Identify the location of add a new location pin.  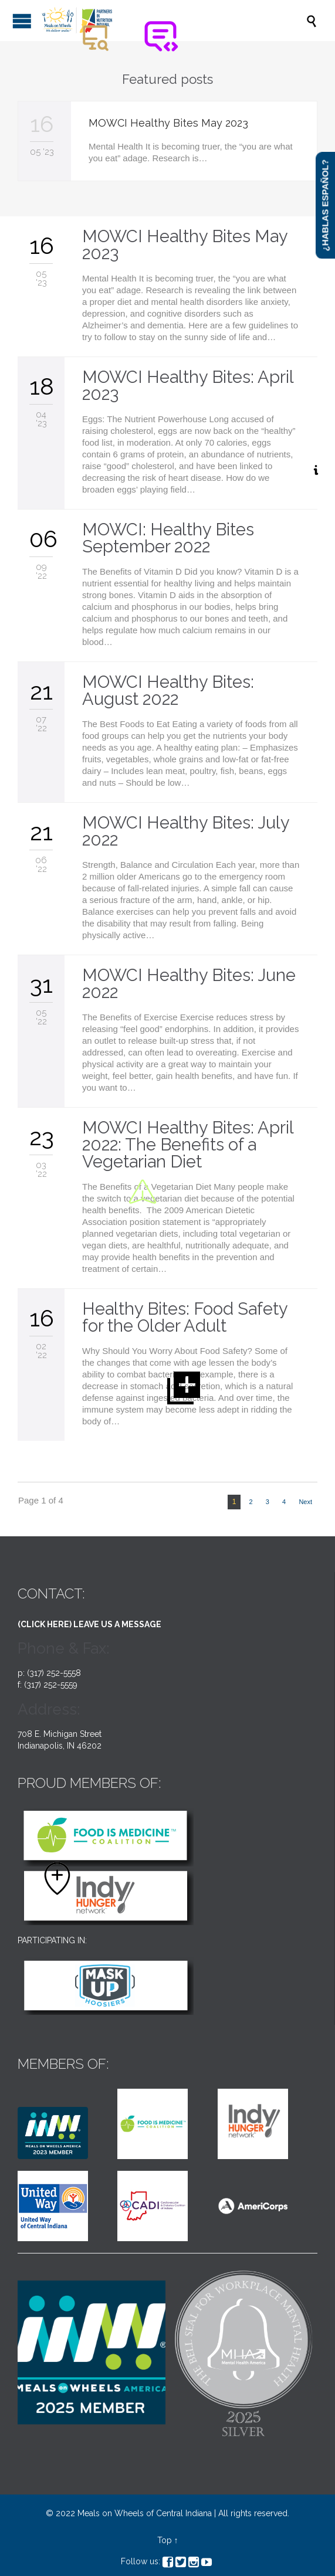
(57, 1878).